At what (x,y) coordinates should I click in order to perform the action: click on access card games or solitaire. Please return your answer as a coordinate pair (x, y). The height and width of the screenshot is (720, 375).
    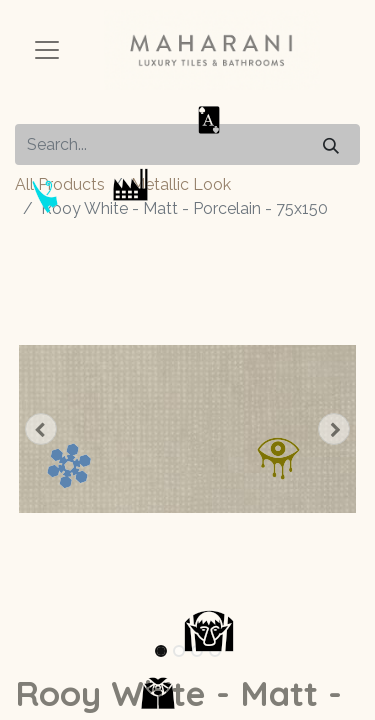
    Looking at the image, I should click on (209, 120).